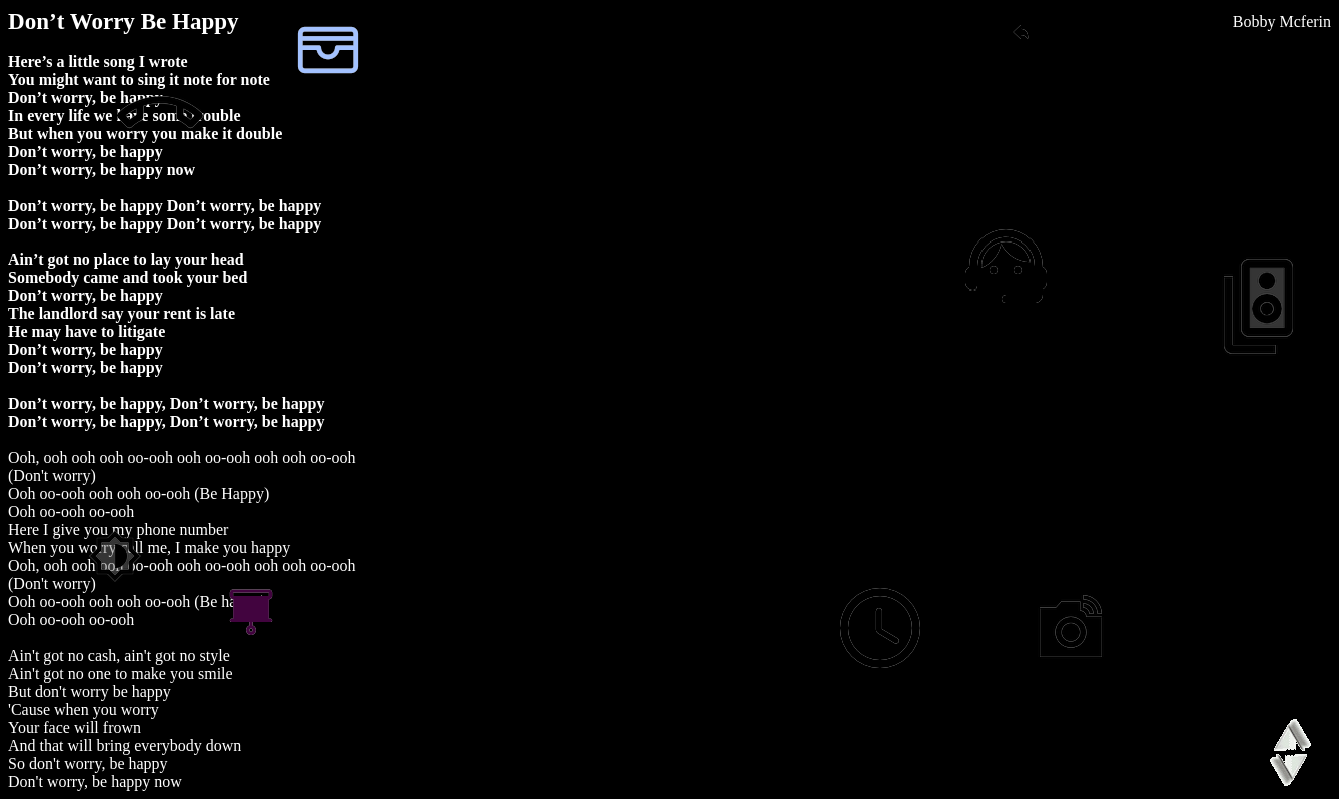 This screenshot has height=799, width=1339. What do you see at coordinates (880, 628) in the screenshot?
I see `view time or clock settings` at bounding box center [880, 628].